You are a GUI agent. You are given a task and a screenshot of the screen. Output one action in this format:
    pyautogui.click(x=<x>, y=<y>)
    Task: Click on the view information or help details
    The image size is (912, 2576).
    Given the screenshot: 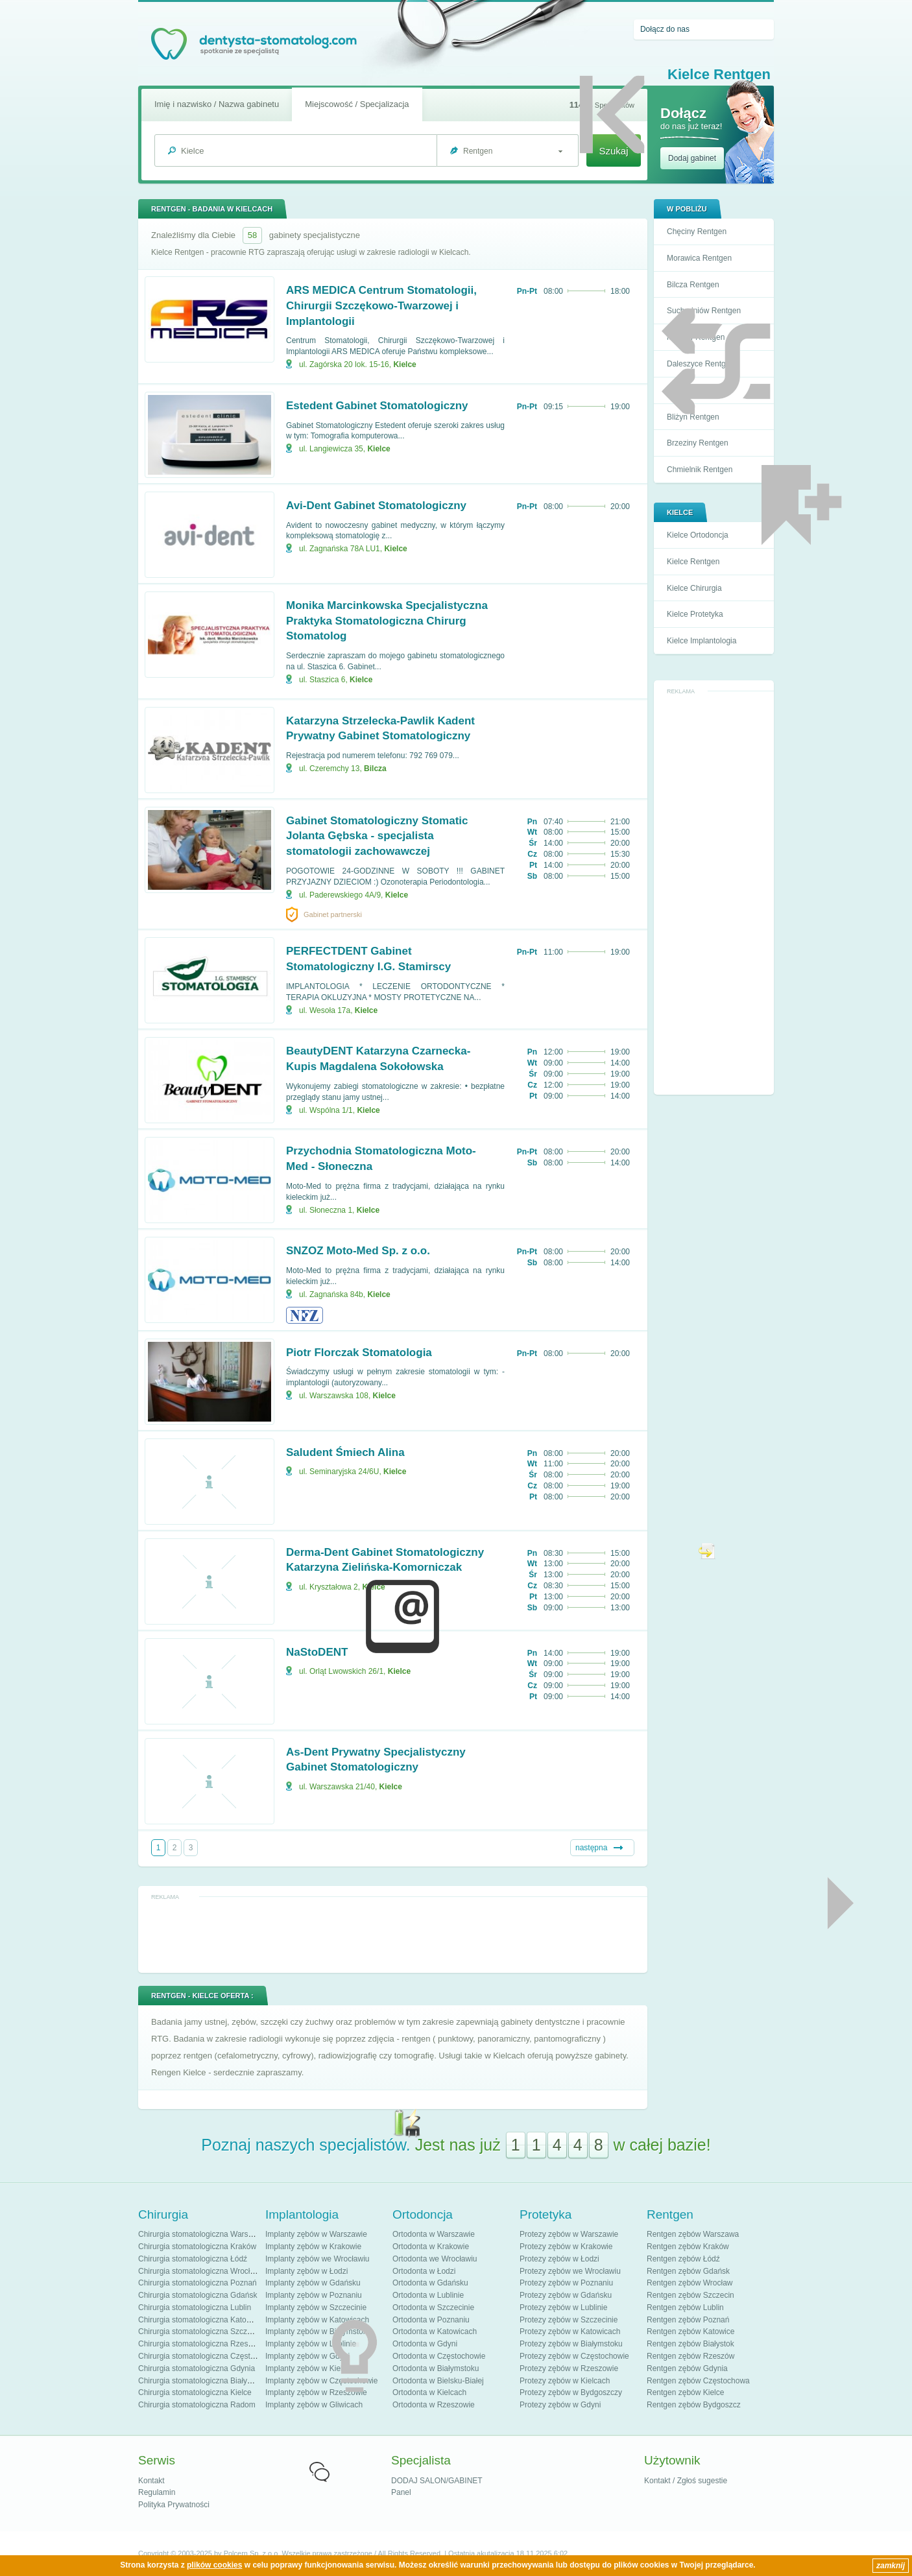 What is the action you would take?
    pyautogui.click(x=354, y=2355)
    